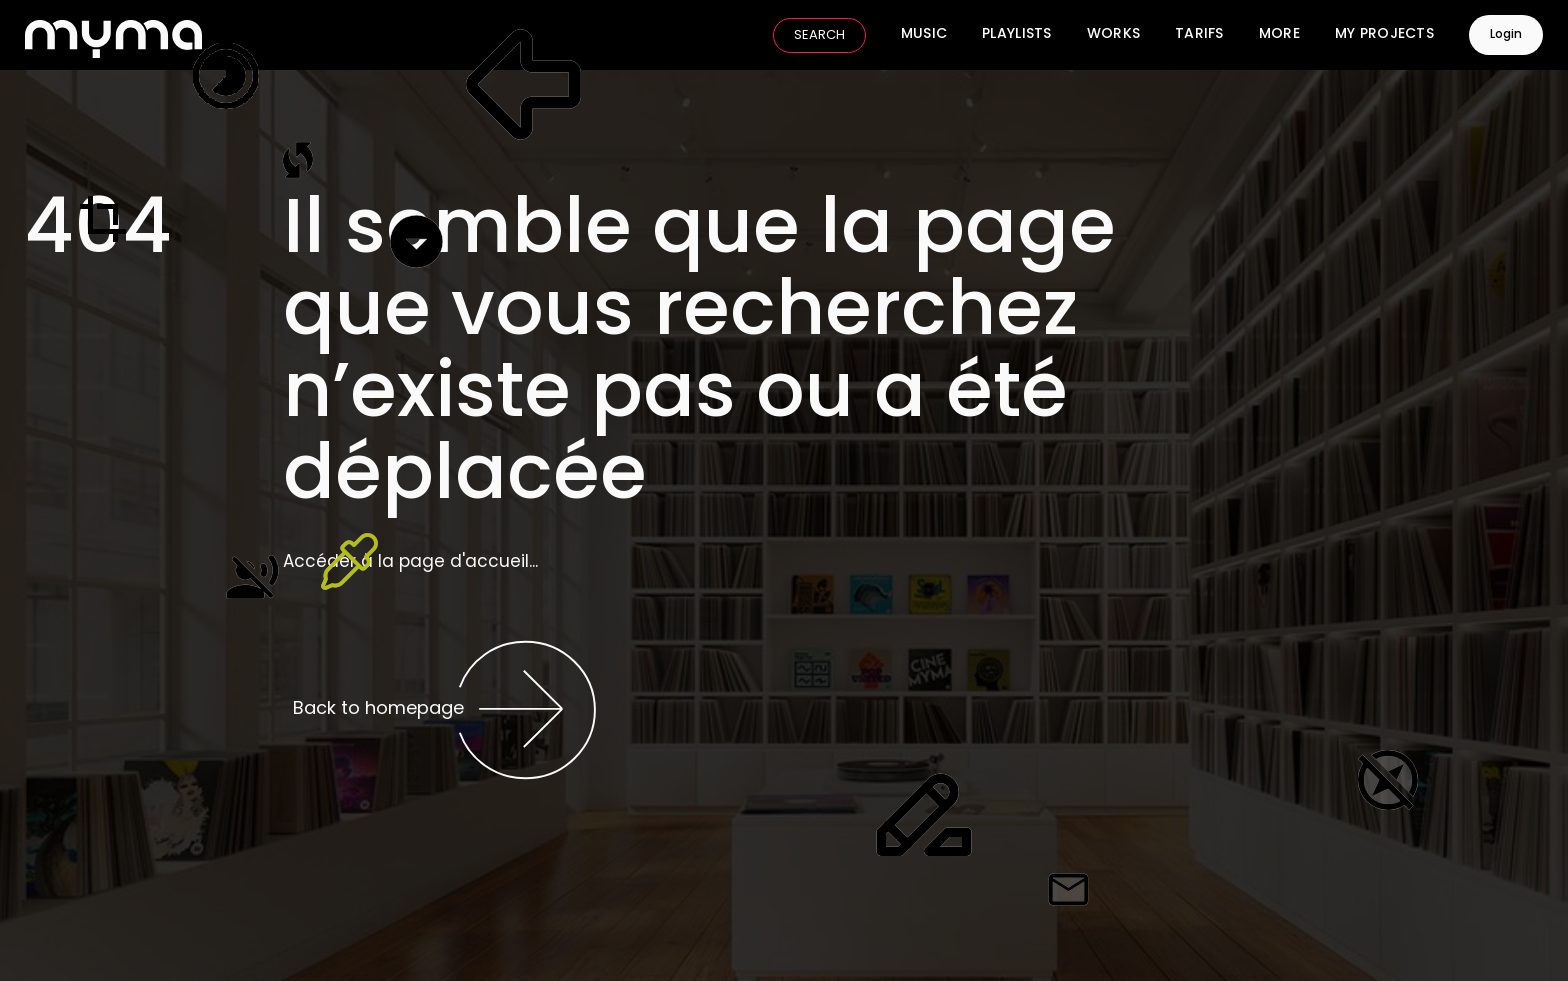 The width and height of the screenshot is (1568, 981). I want to click on access timelapse camera mode, so click(226, 76).